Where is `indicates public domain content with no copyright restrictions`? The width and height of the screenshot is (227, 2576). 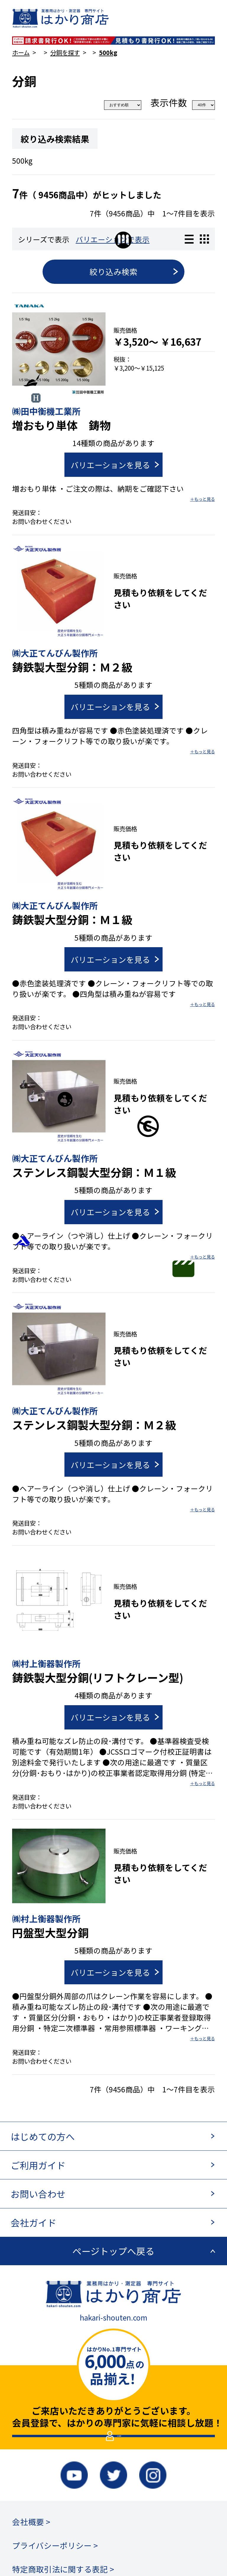 indicates public domain content with no copyright restrictions is located at coordinates (148, 1126).